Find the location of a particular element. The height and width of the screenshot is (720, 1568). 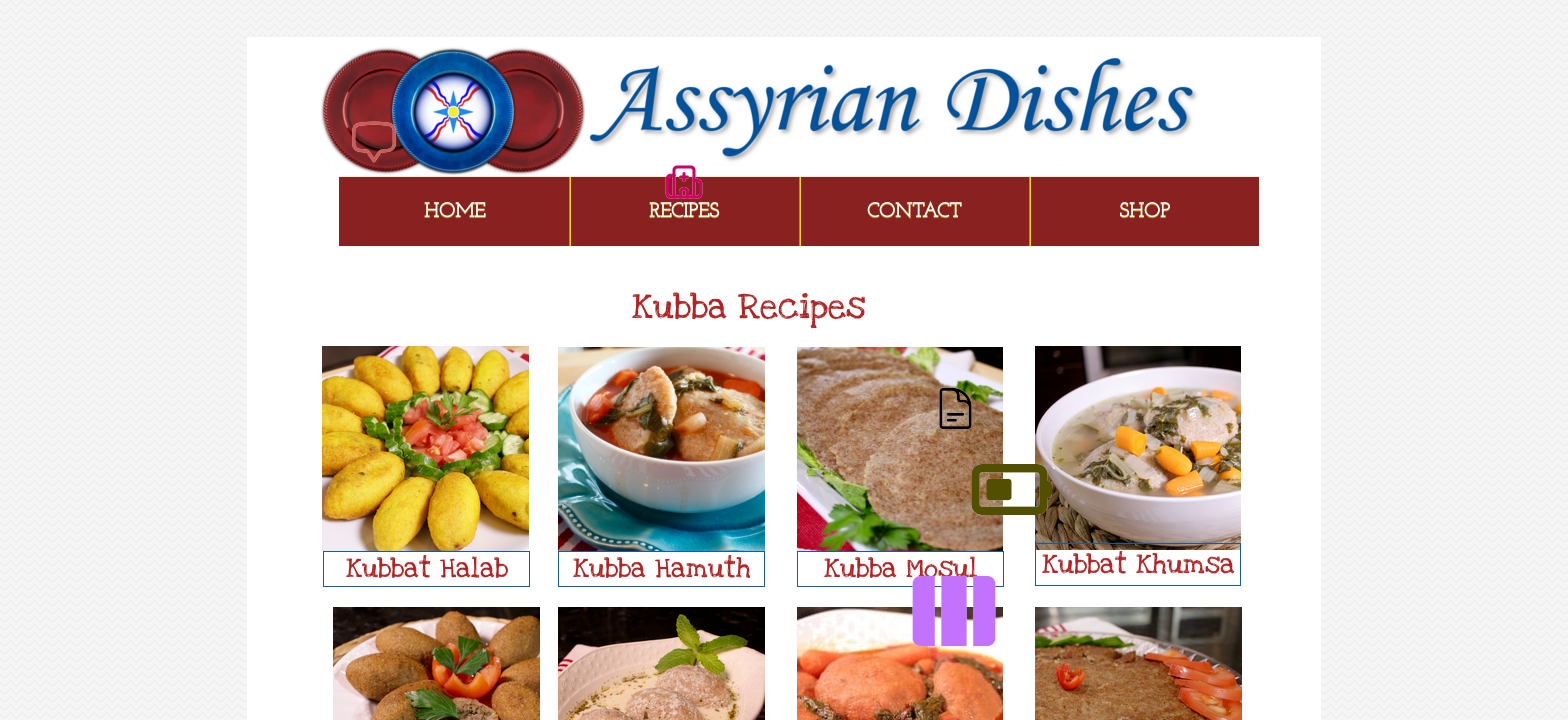

open chat or messaging is located at coordinates (374, 142).